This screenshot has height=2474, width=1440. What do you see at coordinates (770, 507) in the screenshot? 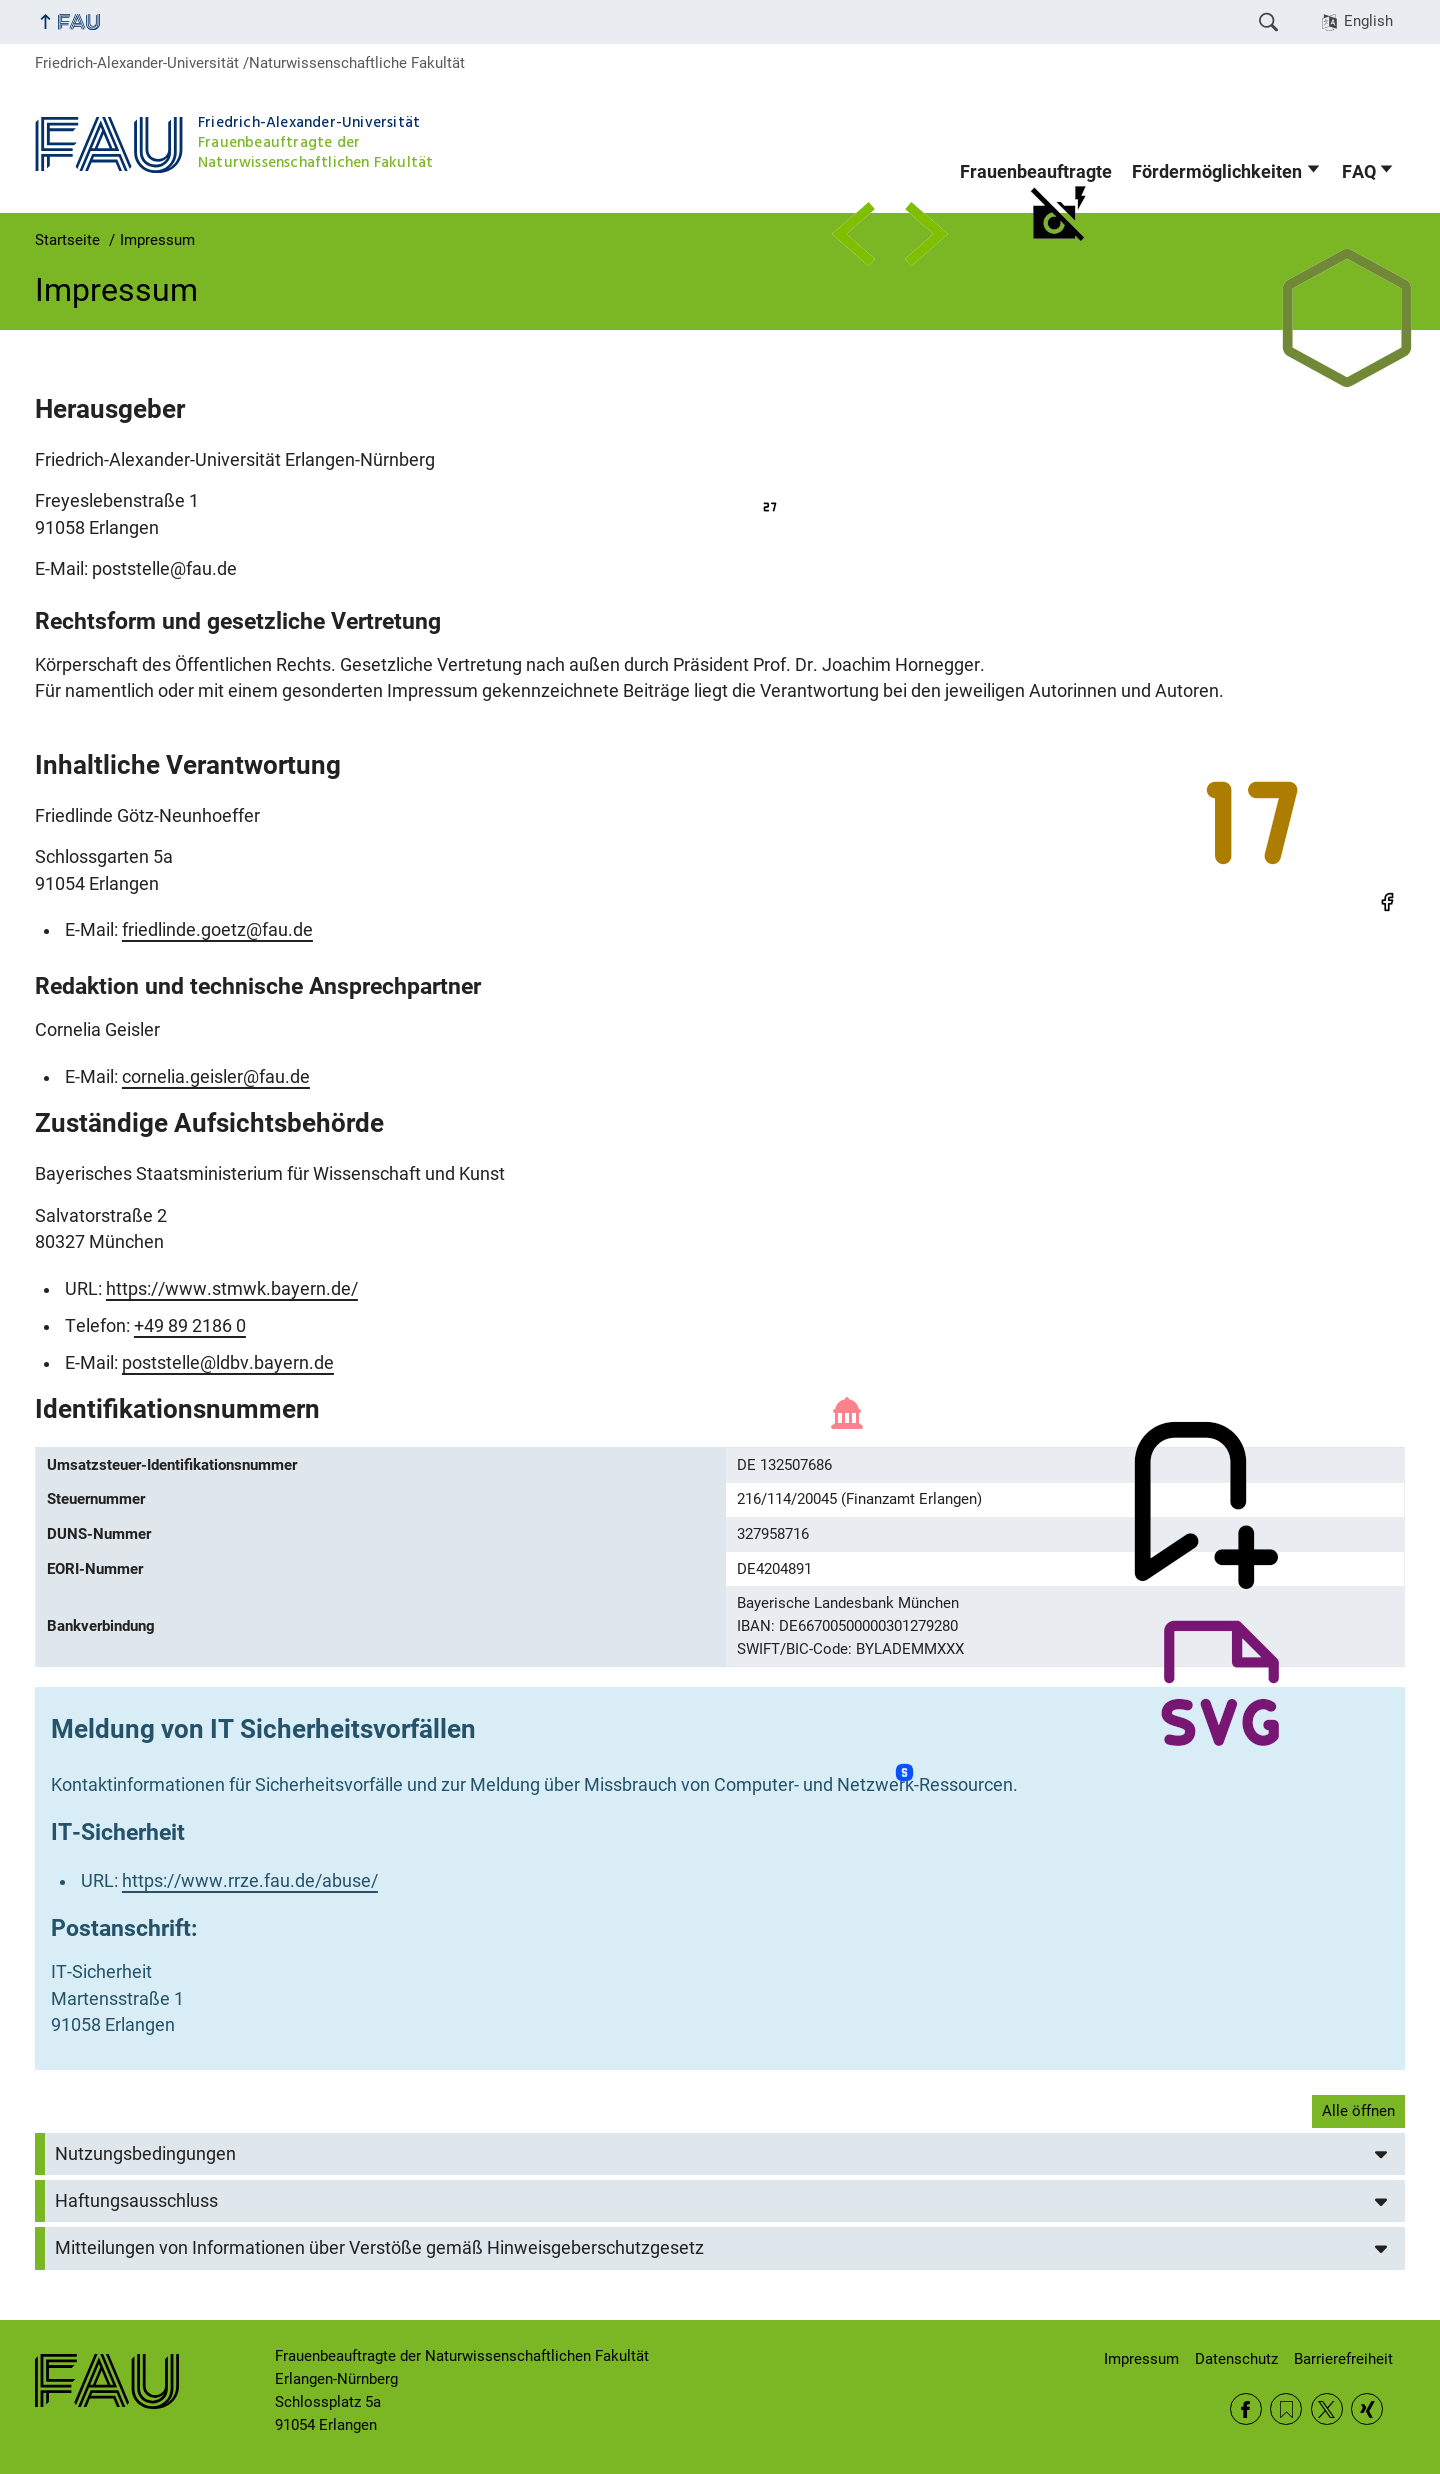
I see `indicates item number 27 in a list or sequence` at bounding box center [770, 507].